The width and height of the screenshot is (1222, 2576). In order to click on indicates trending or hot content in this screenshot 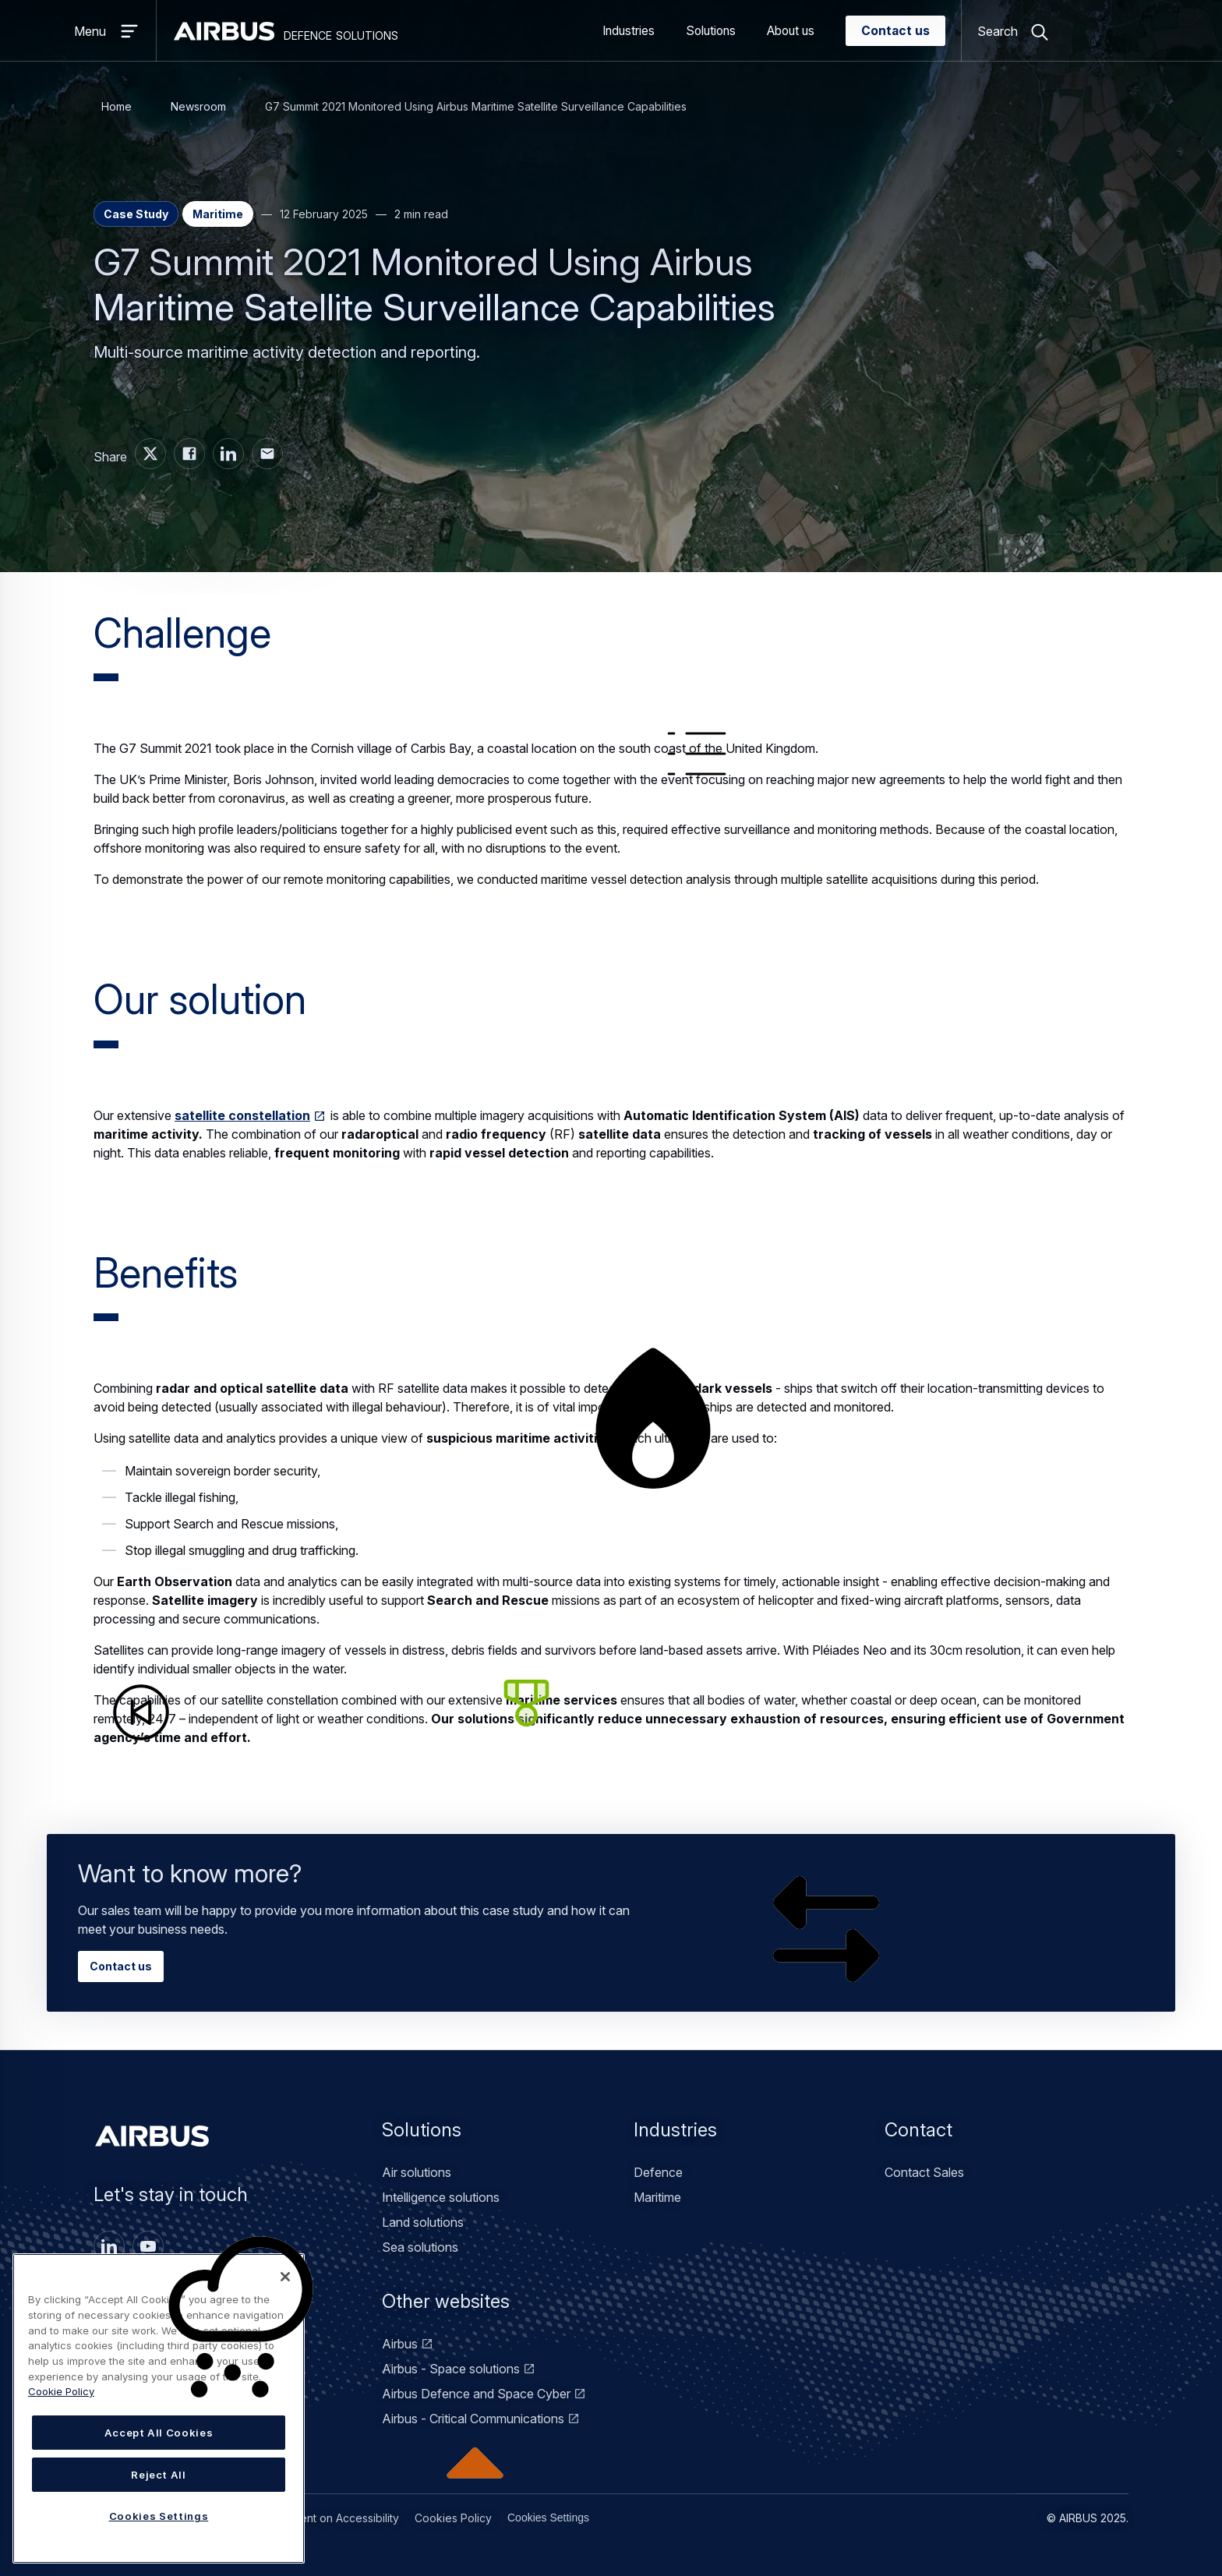, I will do `click(653, 1421)`.